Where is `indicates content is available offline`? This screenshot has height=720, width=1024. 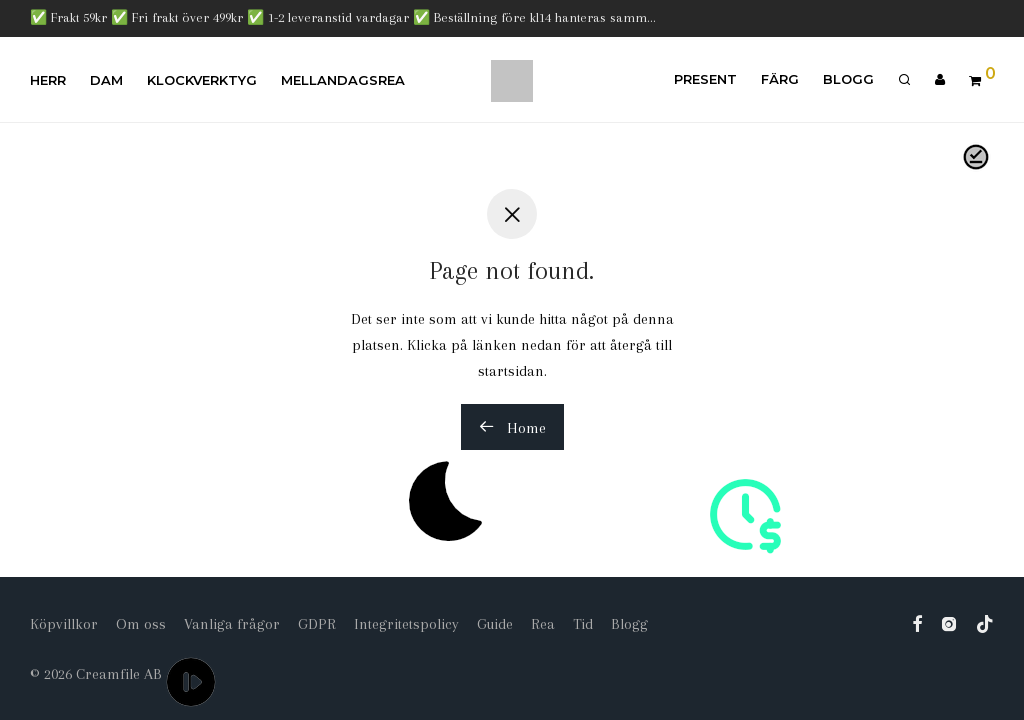
indicates content is available offline is located at coordinates (976, 157).